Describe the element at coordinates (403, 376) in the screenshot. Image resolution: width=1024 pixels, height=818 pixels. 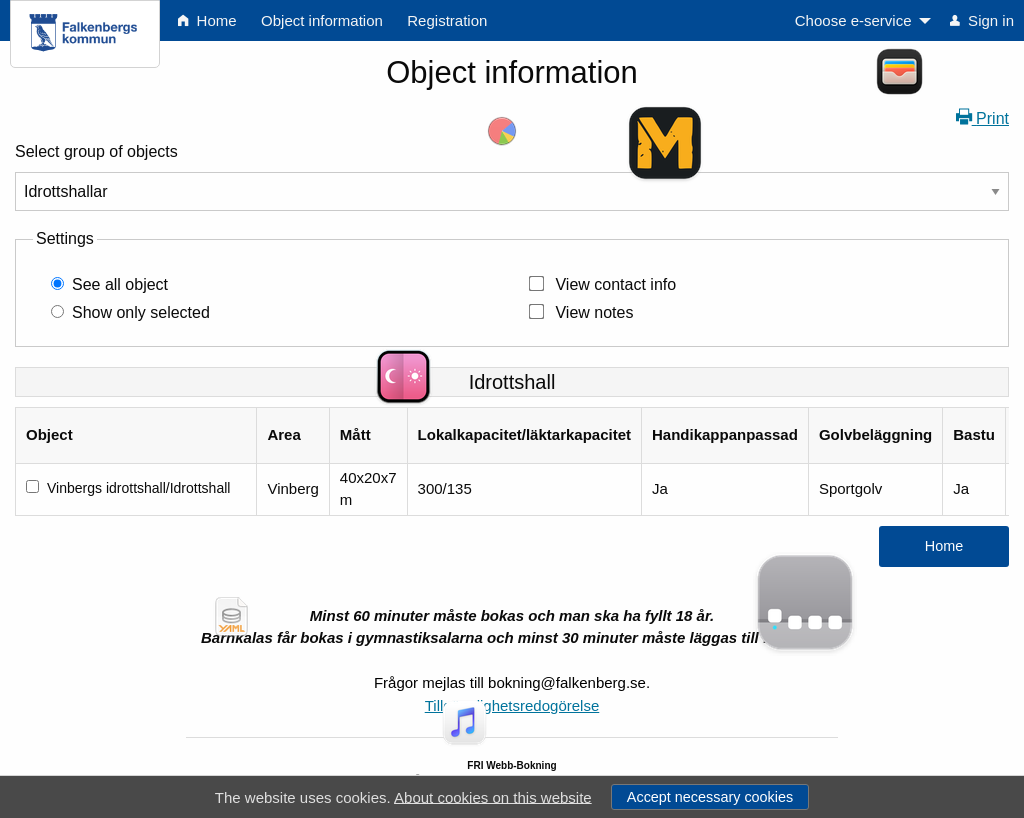
I see `open dynamic wallpaper editor app` at that location.